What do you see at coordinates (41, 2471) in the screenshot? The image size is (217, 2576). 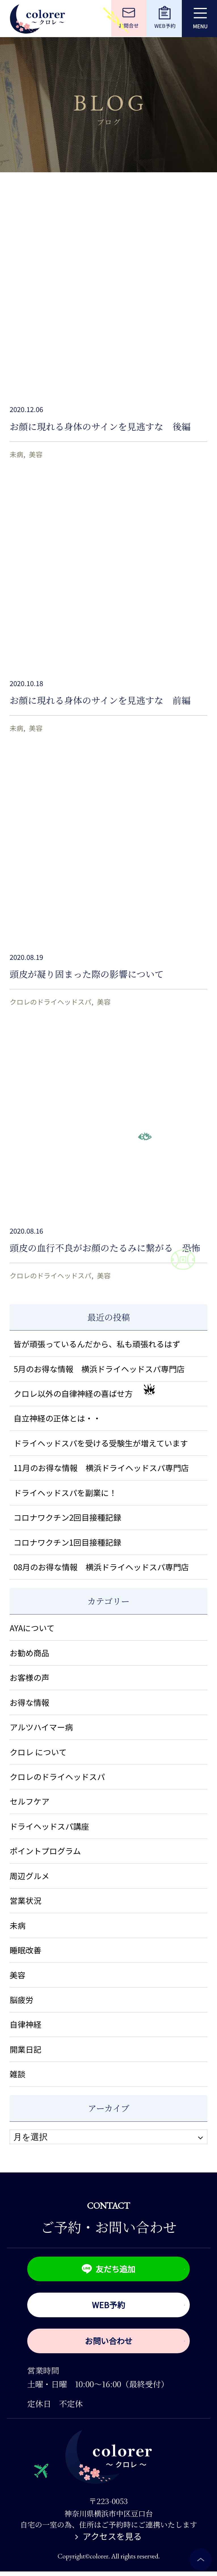 I see `access flight booking or travel options` at bounding box center [41, 2471].